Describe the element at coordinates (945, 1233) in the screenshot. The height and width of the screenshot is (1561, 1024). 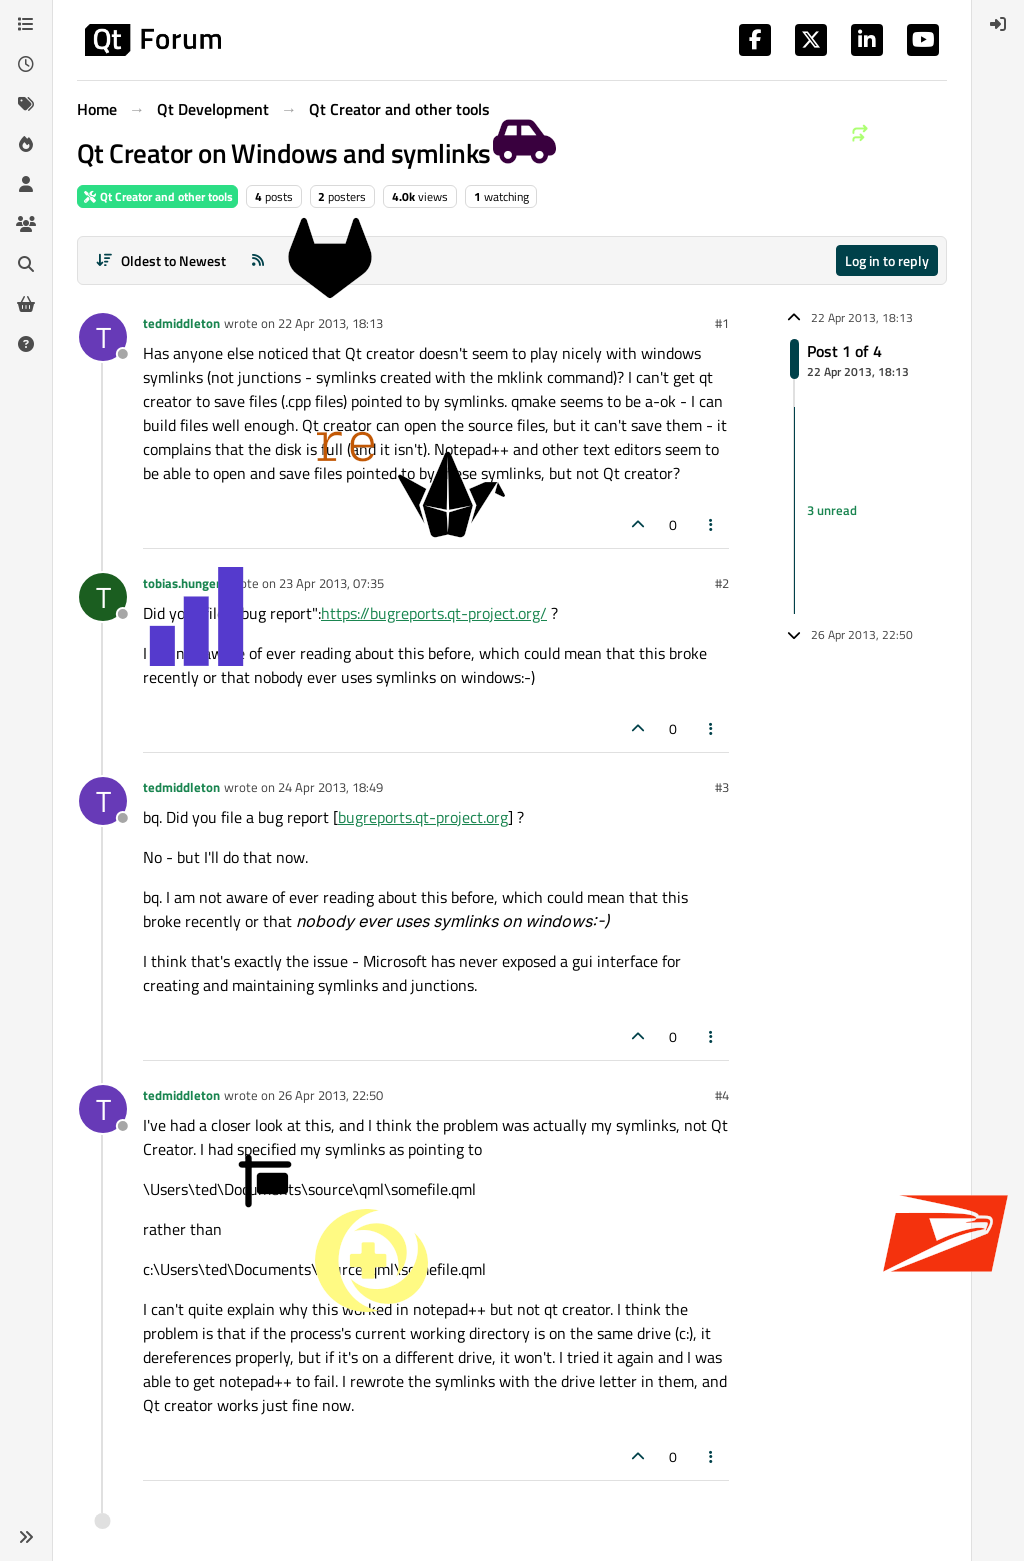
I see `united states postal service logo` at that location.